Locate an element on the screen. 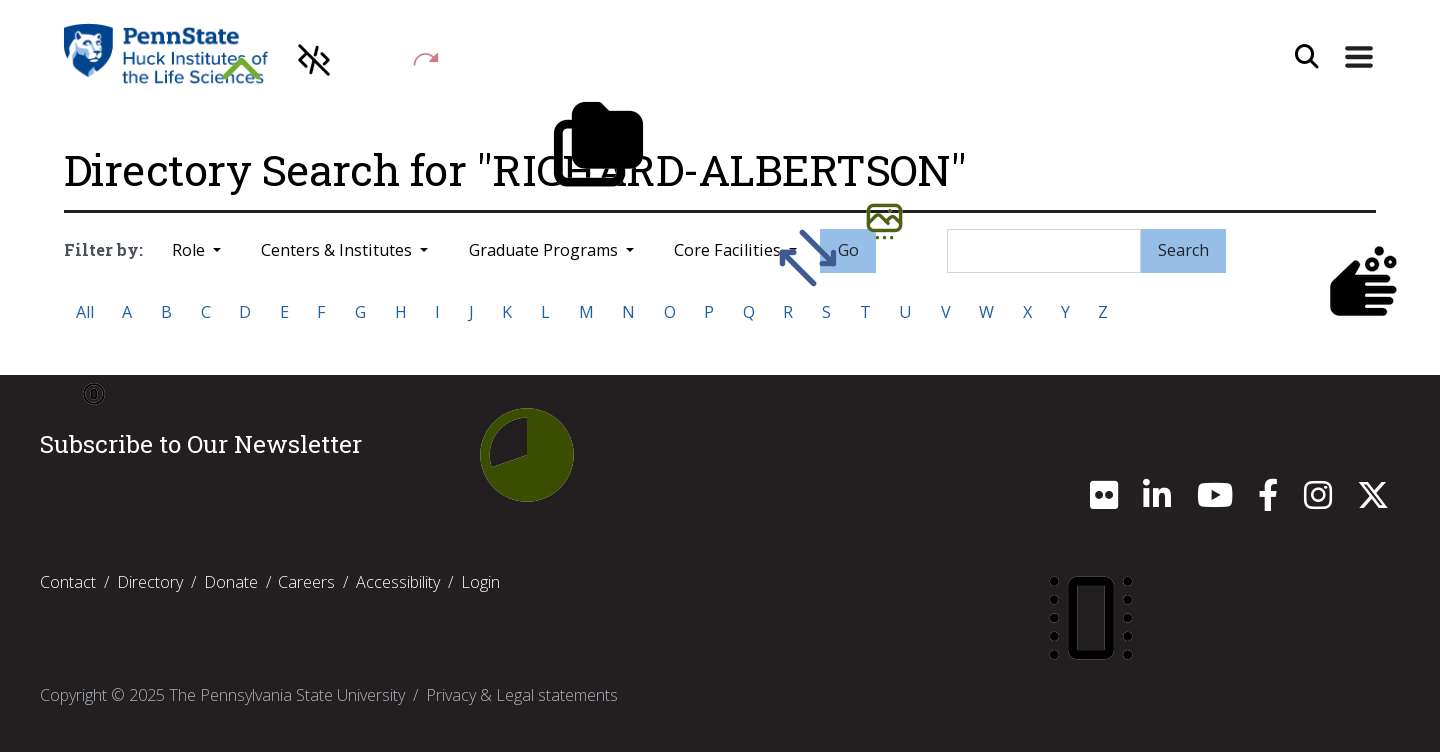 The width and height of the screenshot is (1440, 752). hand washing or hygiene reminder is located at coordinates (1365, 281).